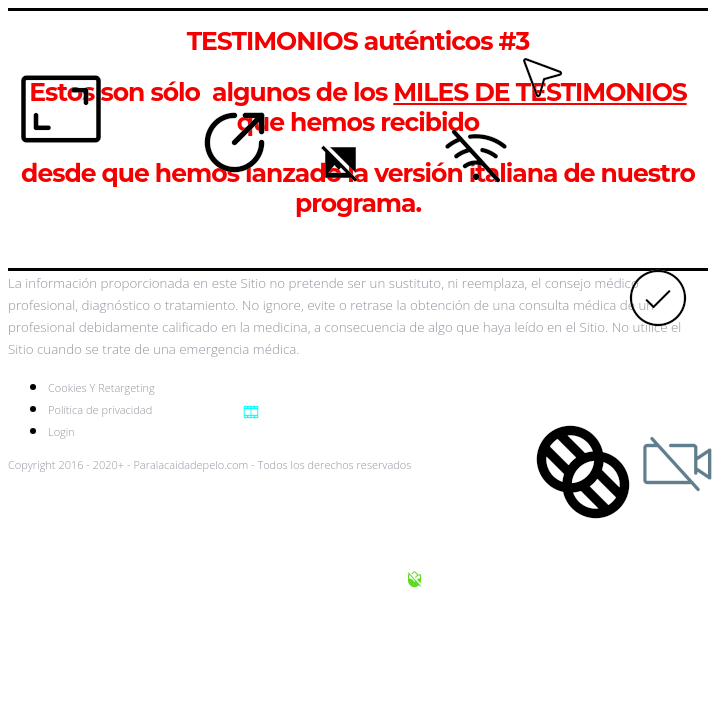 The width and height of the screenshot is (716, 720). Describe the element at coordinates (414, 579) in the screenshot. I see `indicates grain-free or no grains` at that location.